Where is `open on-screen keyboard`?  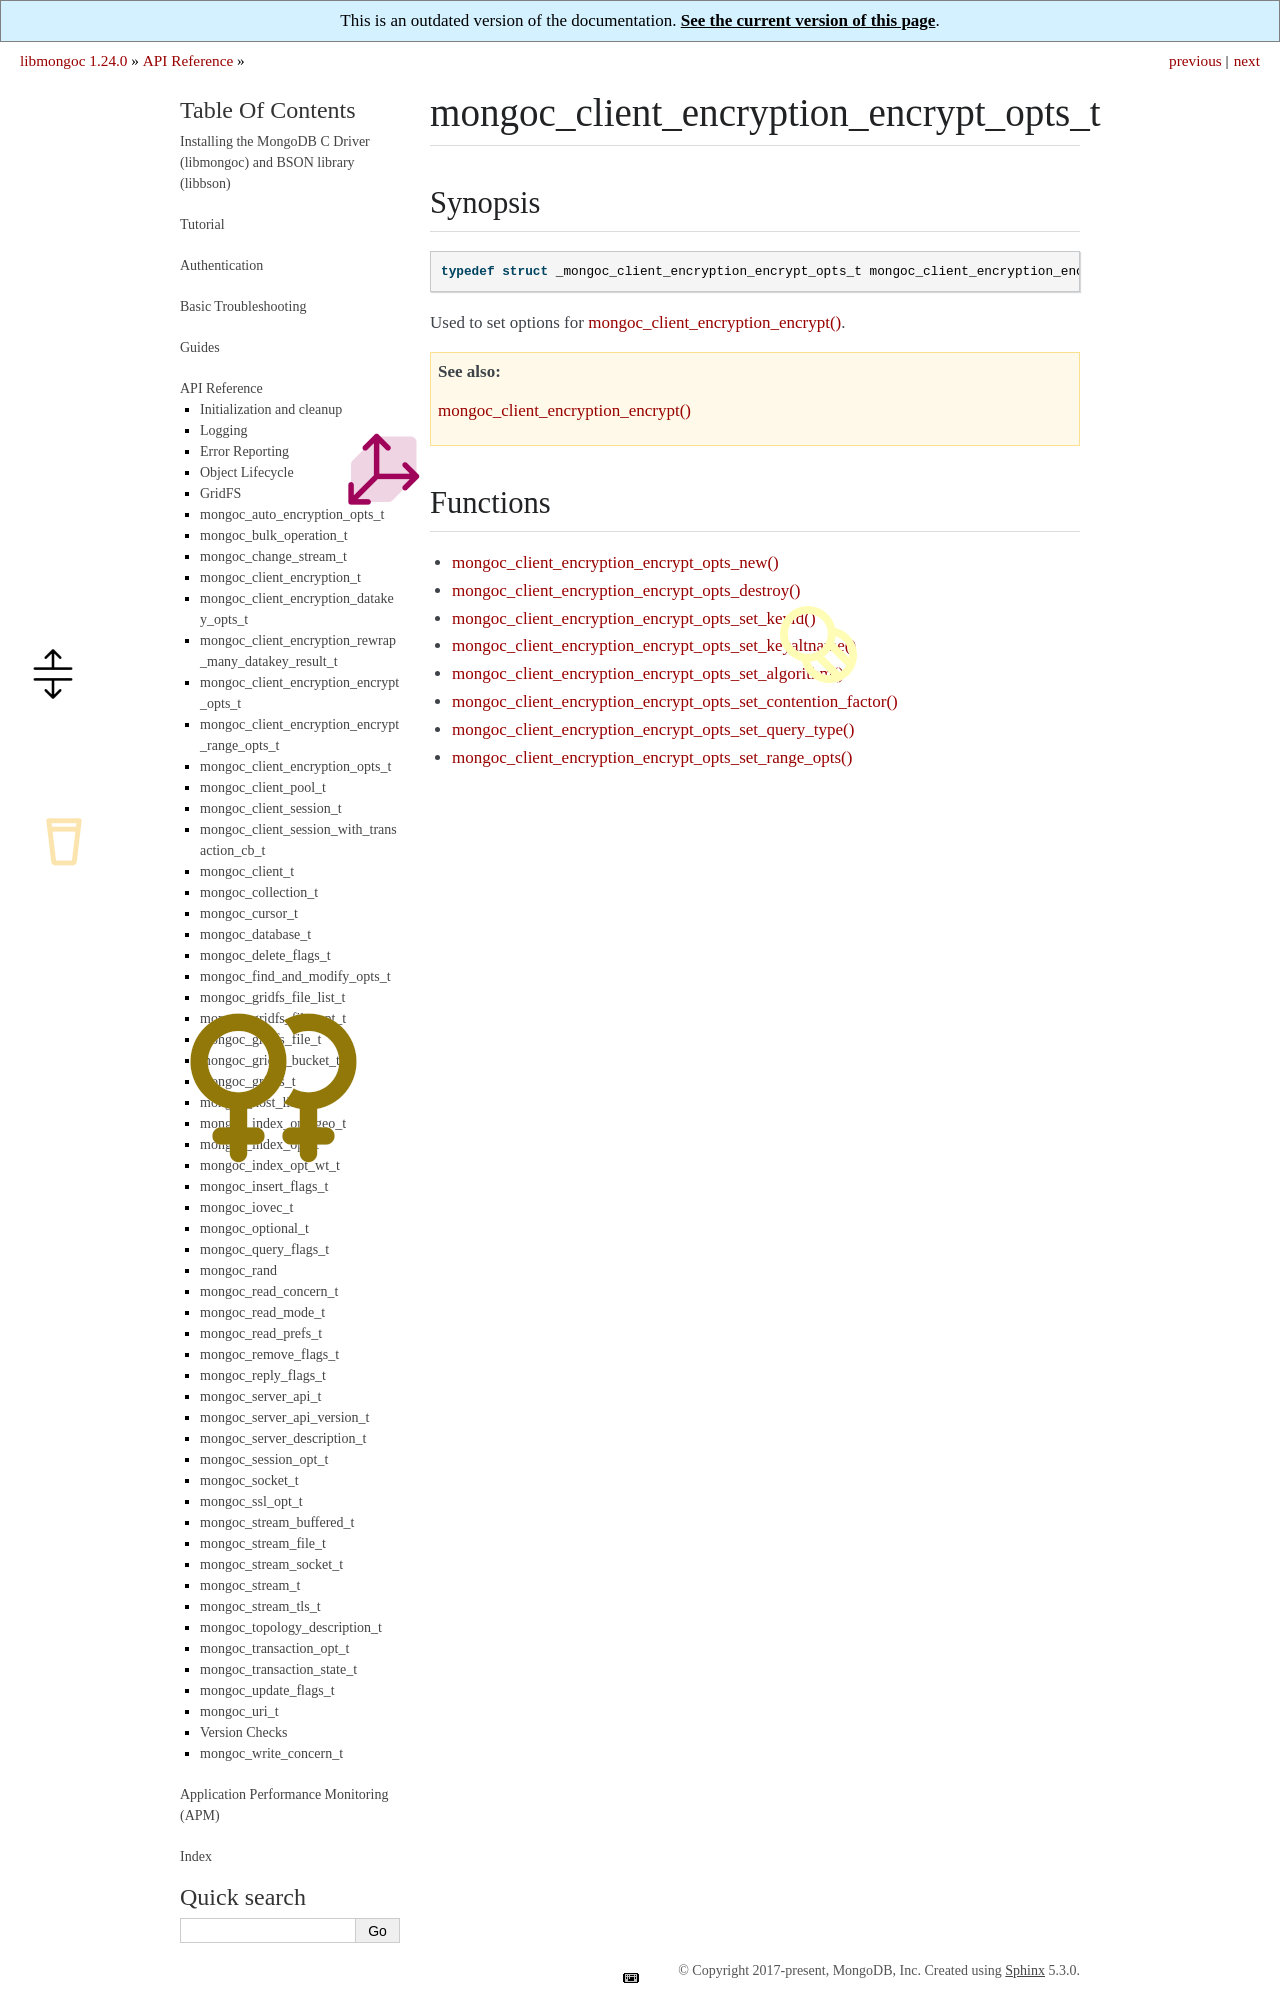
open on-screen keyboard is located at coordinates (631, 1978).